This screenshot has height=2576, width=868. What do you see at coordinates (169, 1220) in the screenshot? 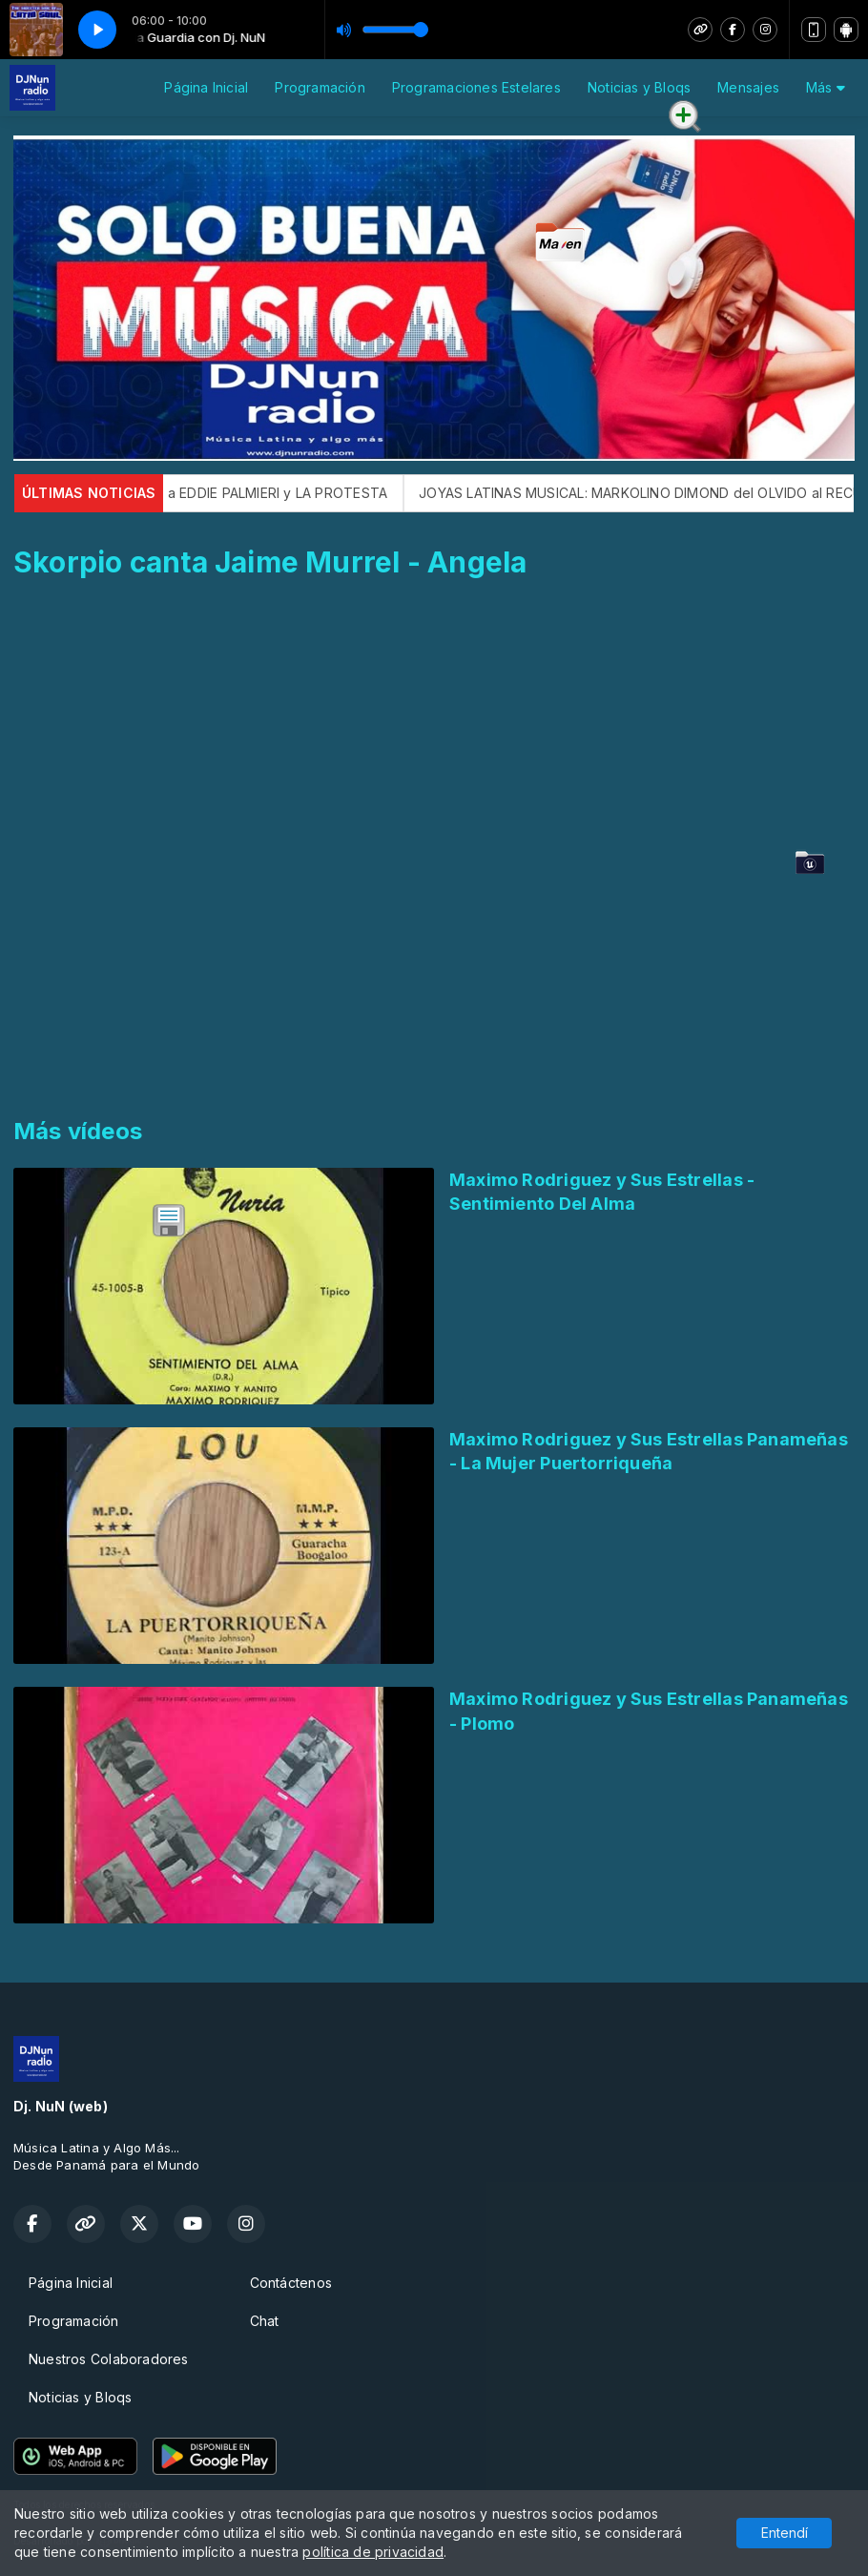
I see `save file to disk` at bounding box center [169, 1220].